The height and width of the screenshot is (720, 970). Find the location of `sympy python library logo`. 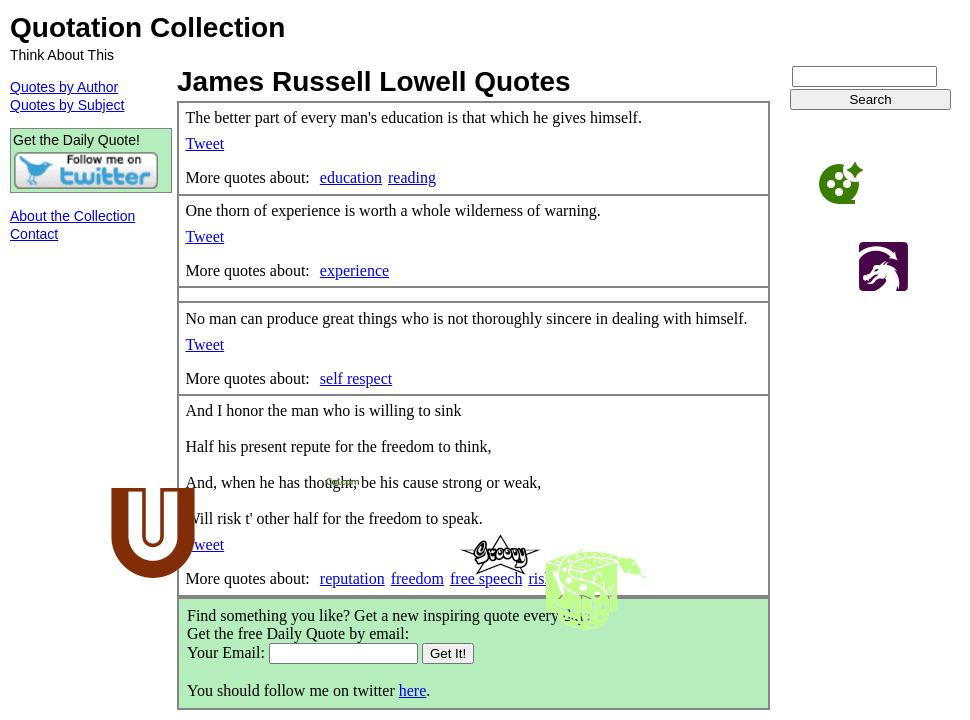

sympy python library logo is located at coordinates (596, 589).